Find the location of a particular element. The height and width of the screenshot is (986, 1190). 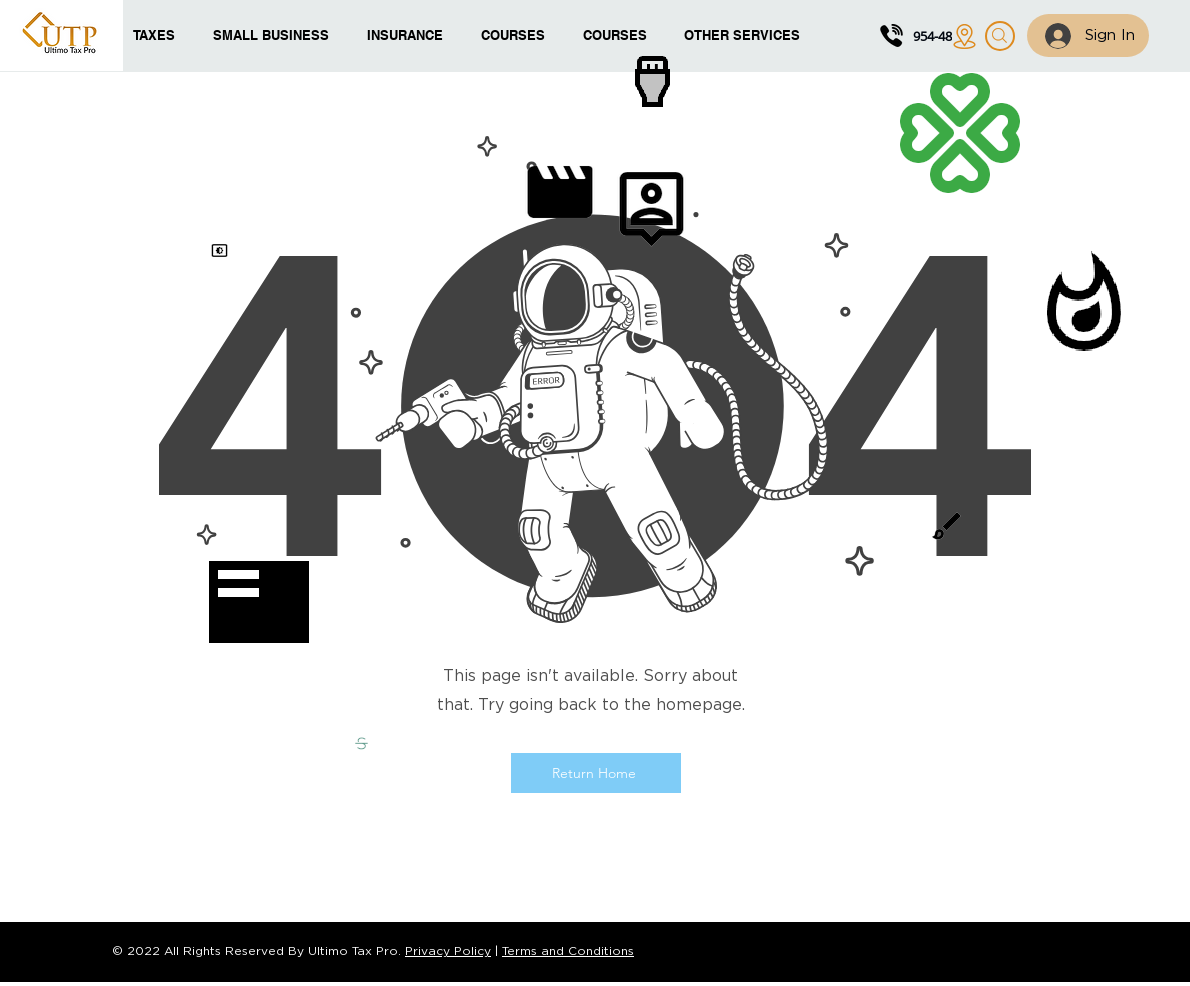

view trending or popular content is located at coordinates (1084, 304).